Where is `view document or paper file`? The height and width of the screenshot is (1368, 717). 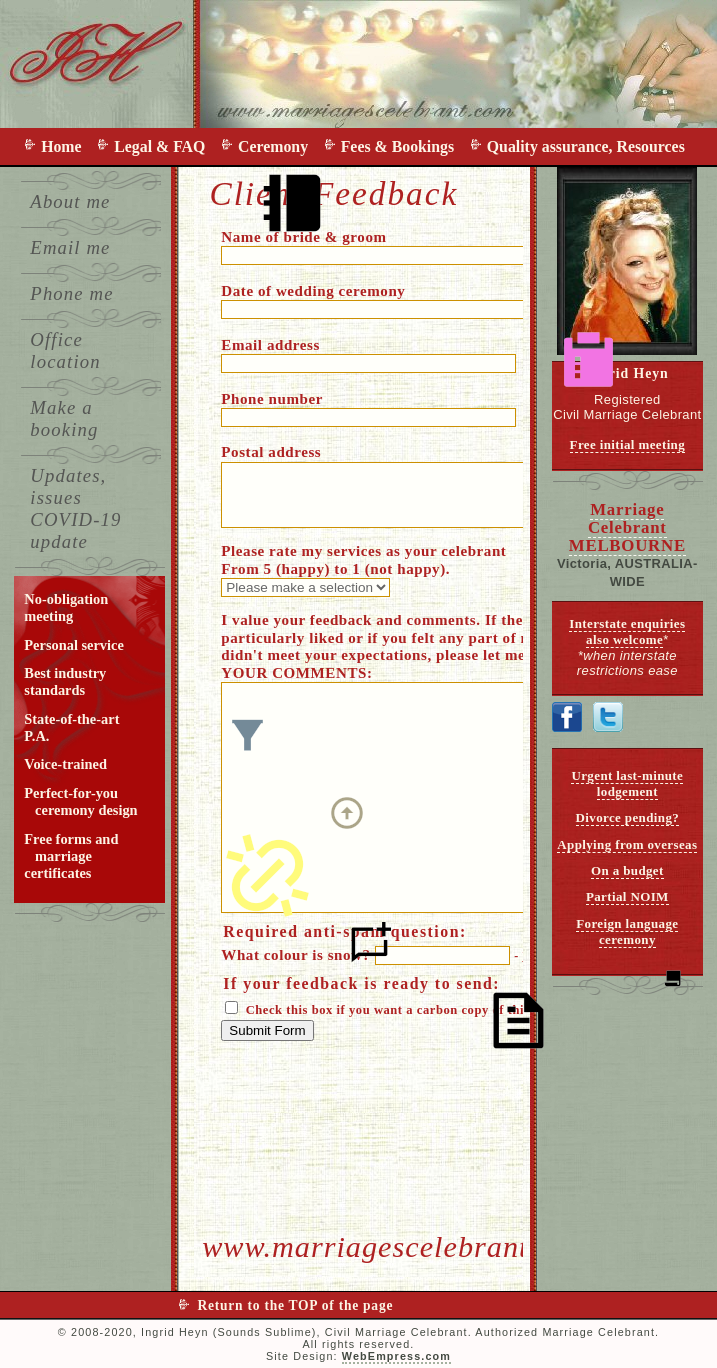 view document or paper file is located at coordinates (673, 978).